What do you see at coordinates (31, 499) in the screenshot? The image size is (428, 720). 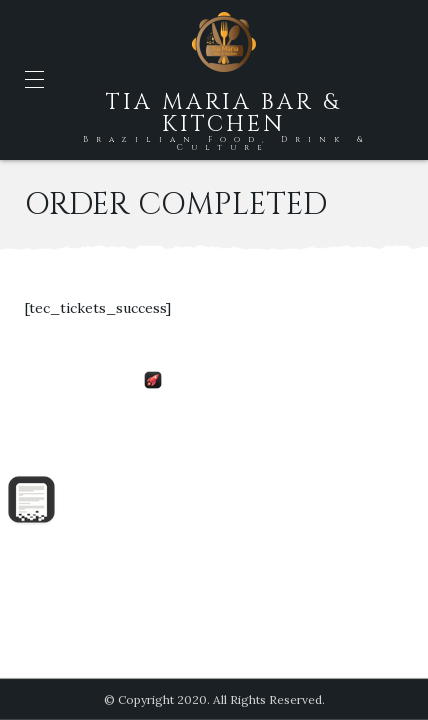 I see `open Buffer text editor app` at bounding box center [31, 499].